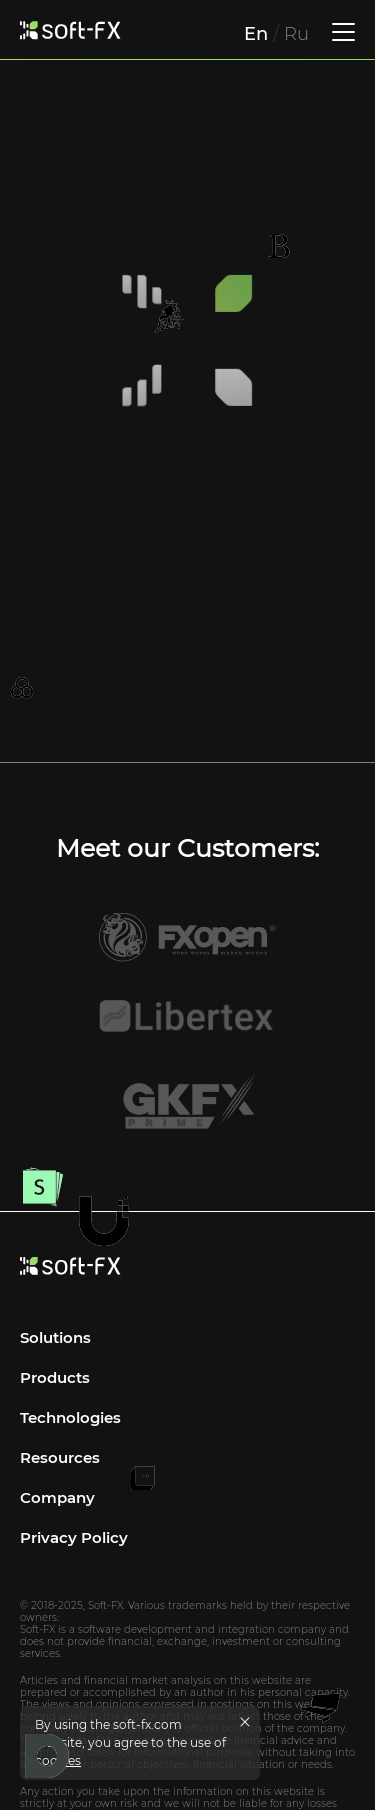 Image resolution: width=375 pixels, height=1810 pixels. What do you see at coordinates (320, 1708) in the screenshot?
I see `open Blockbench 3D modeling application` at bounding box center [320, 1708].